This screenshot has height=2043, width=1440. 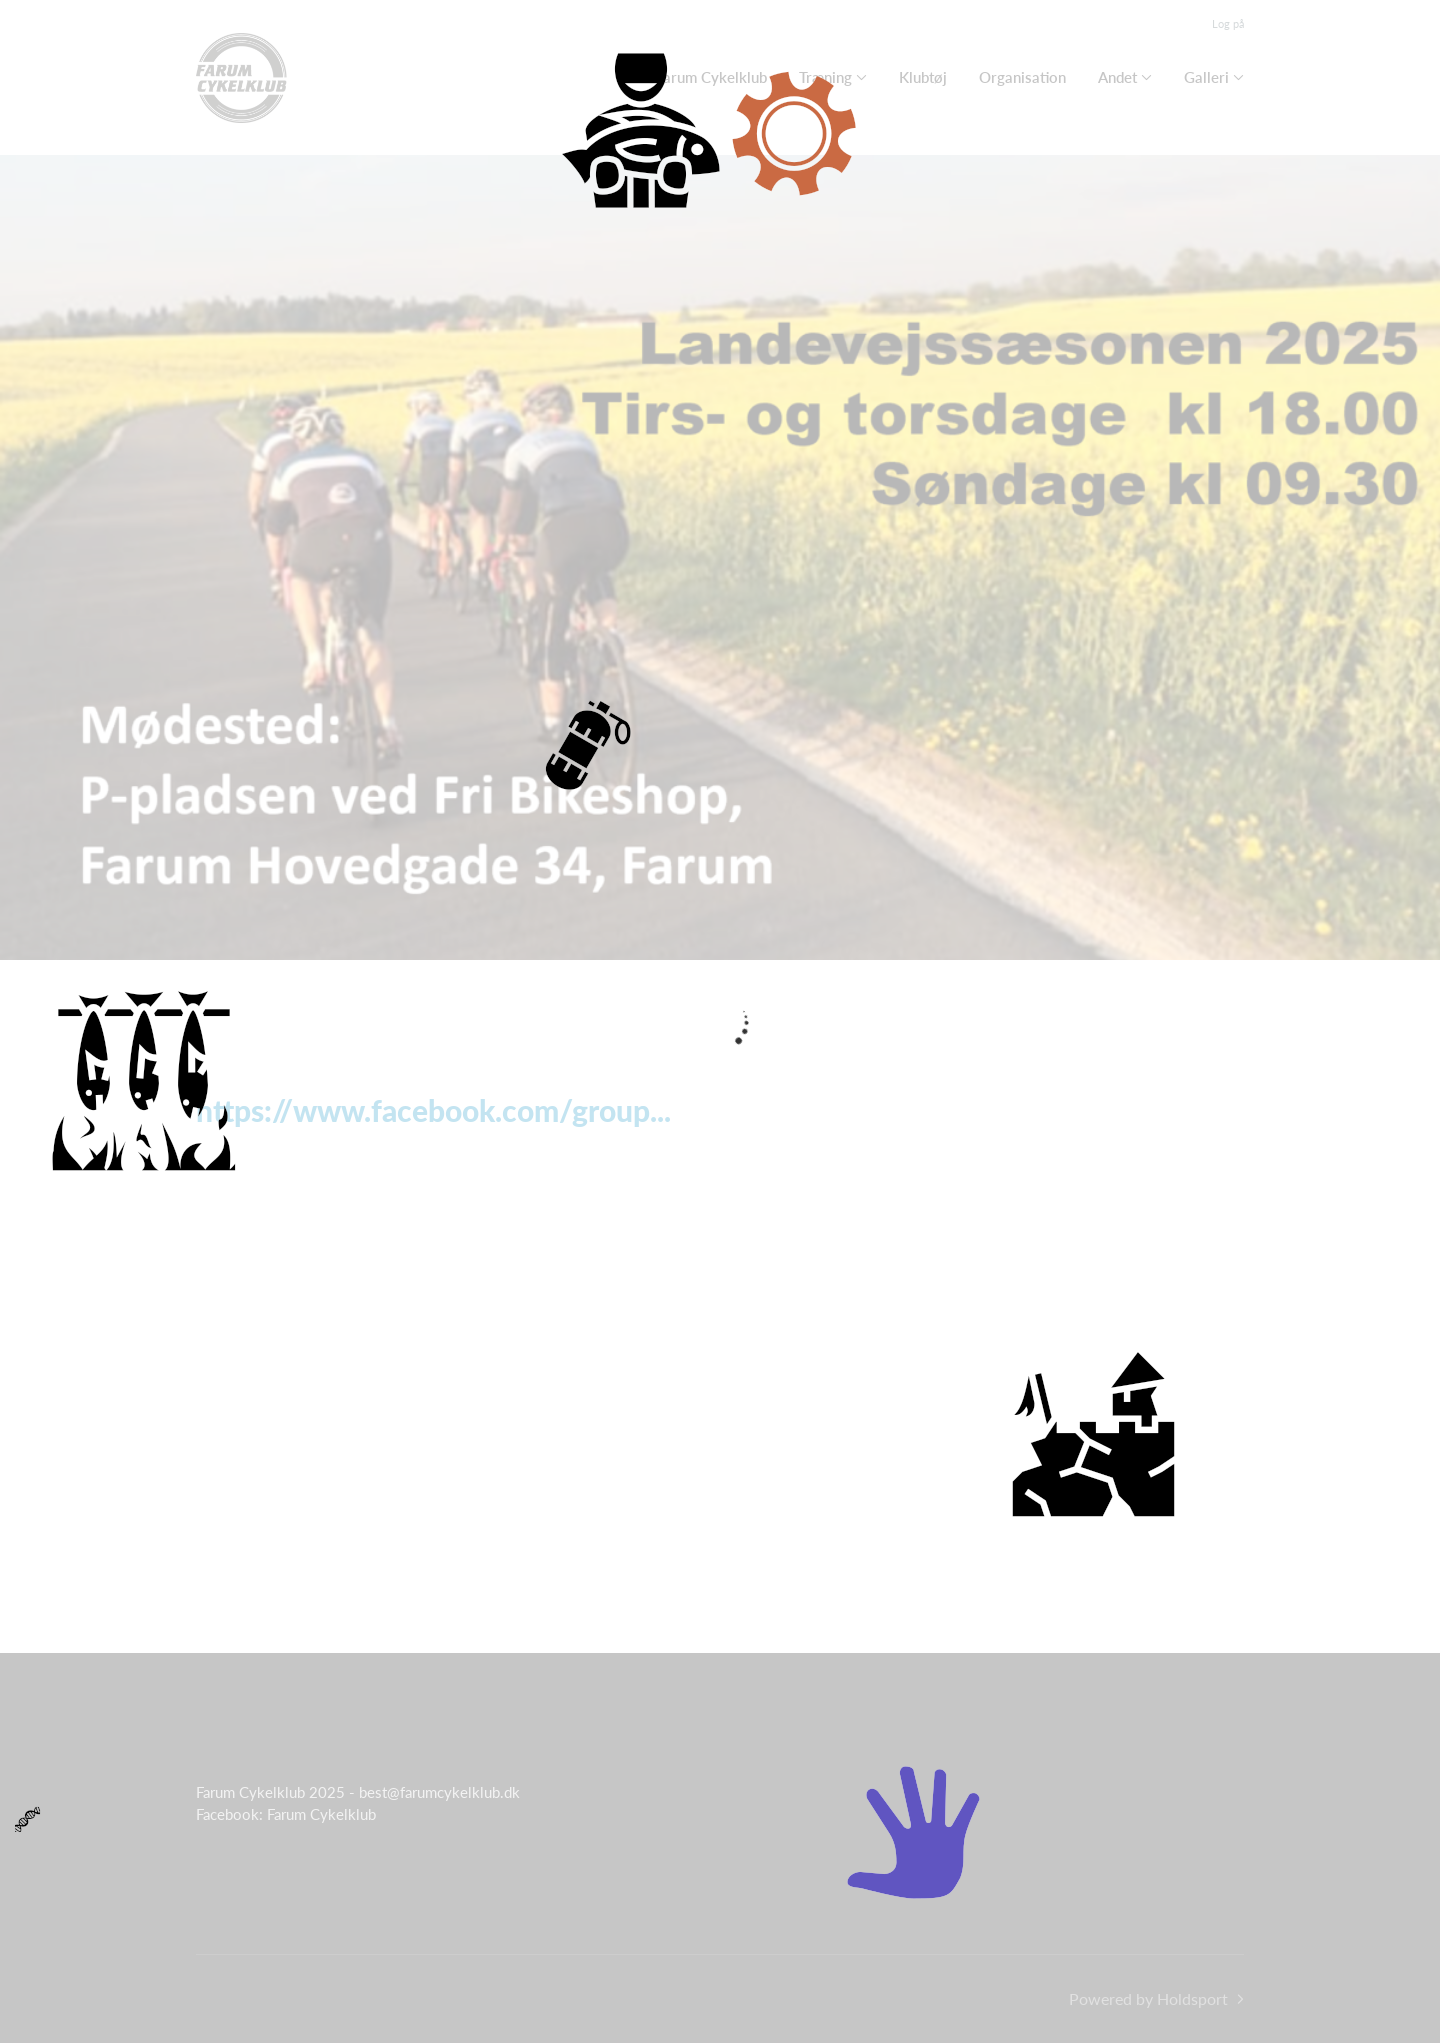 I want to click on fishing mini-game or activity, so click(x=641, y=131).